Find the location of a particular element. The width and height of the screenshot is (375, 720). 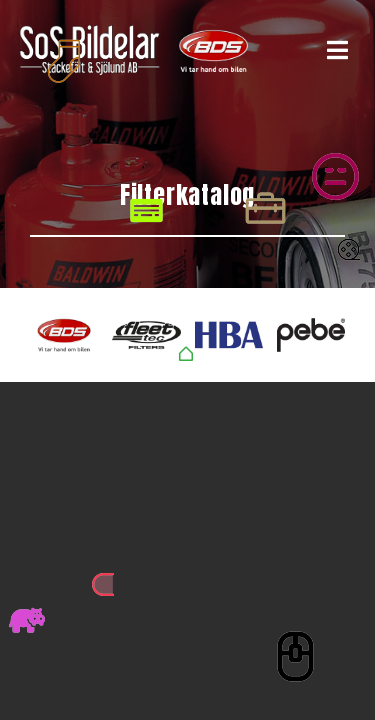

hippo animal icon is located at coordinates (27, 620).